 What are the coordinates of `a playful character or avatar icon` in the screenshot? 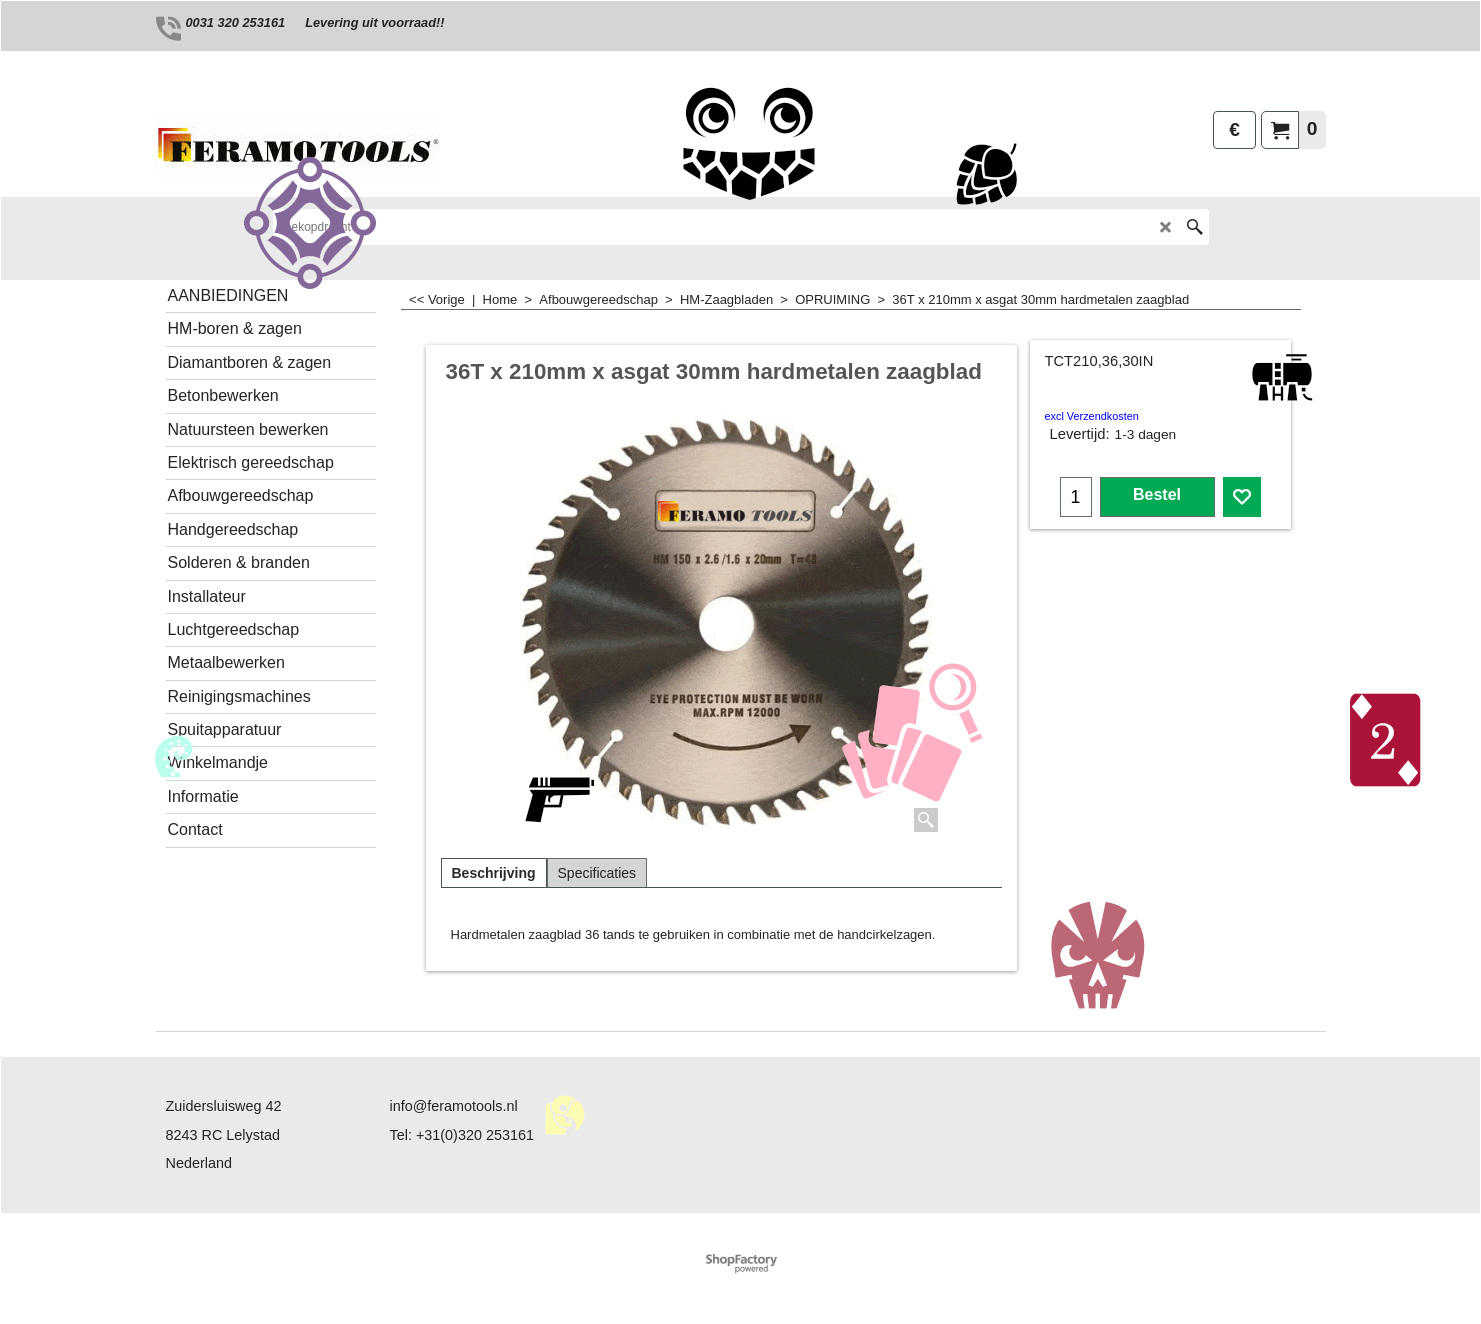 It's located at (749, 145).